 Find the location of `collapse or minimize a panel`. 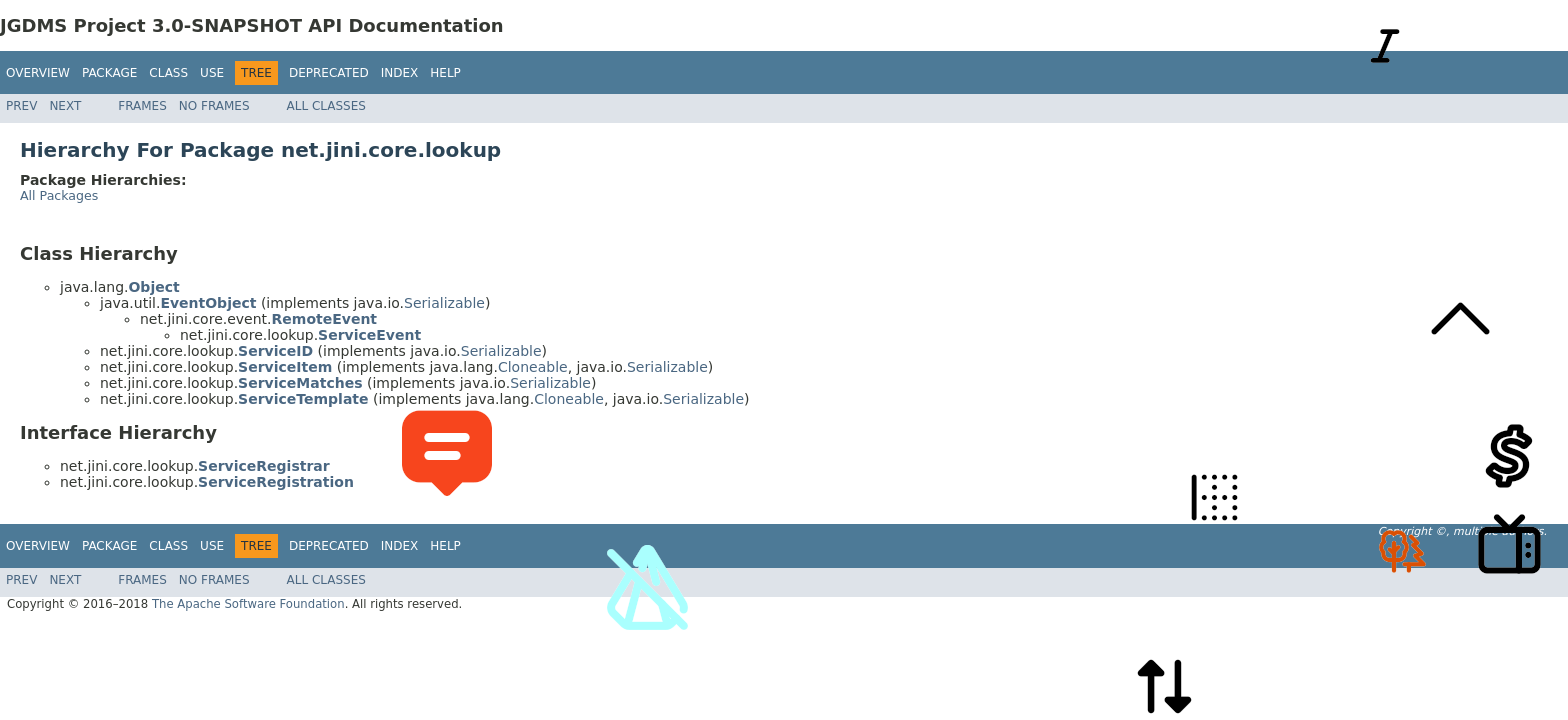

collapse or minimize a panel is located at coordinates (1460, 334).